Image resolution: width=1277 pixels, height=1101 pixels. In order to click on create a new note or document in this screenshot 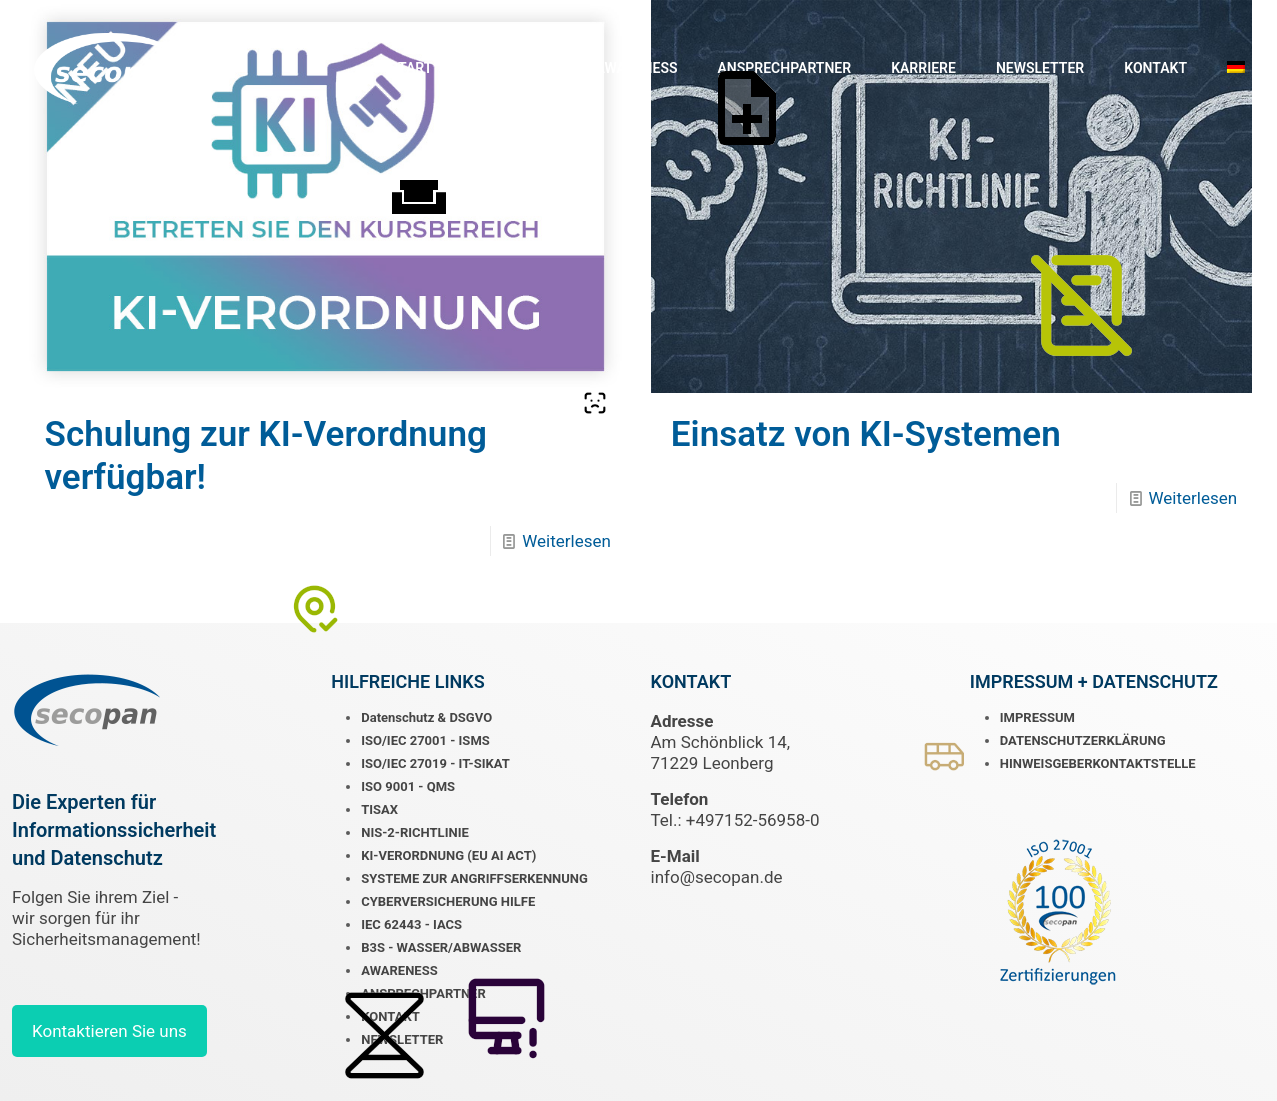, I will do `click(747, 108)`.